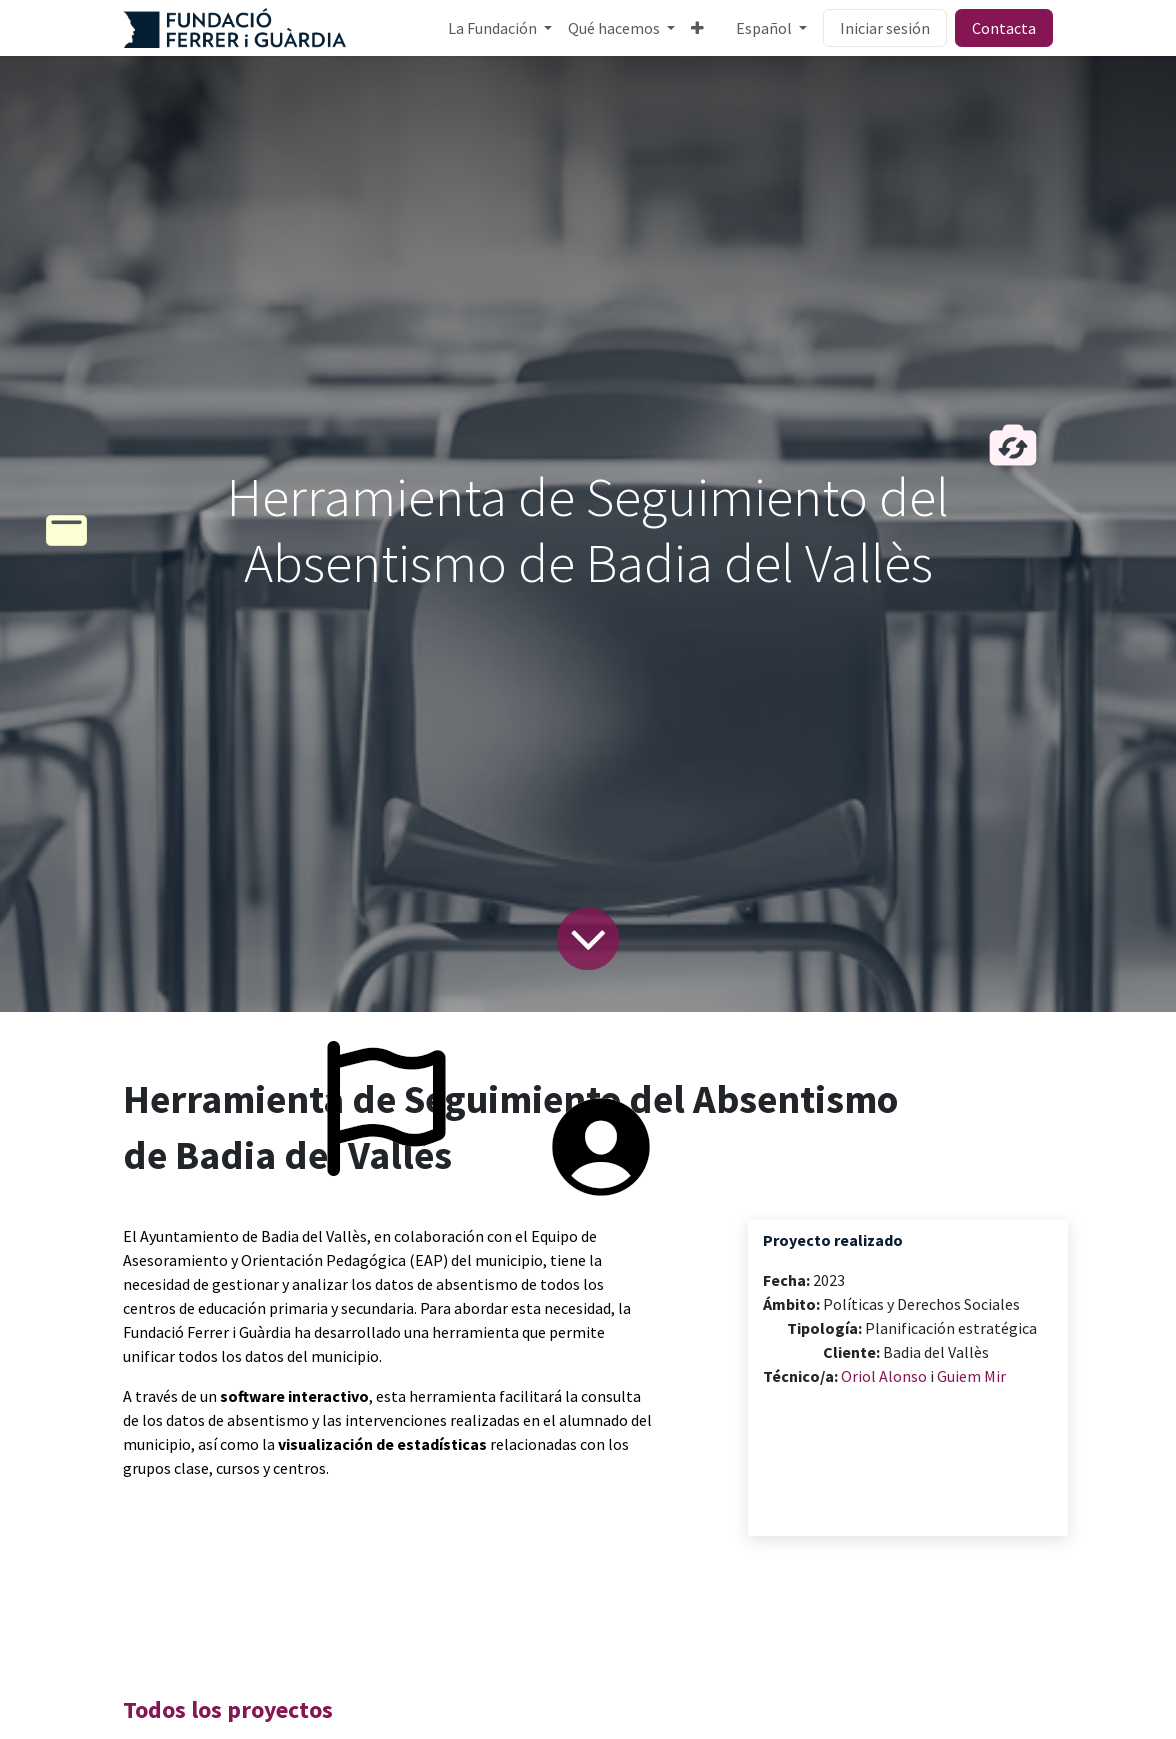 The height and width of the screenshot is (1739, 1176). Describe the element at coordinates (1013, 445) in the screenshot. I see `switch between front and rear camera` at that location.